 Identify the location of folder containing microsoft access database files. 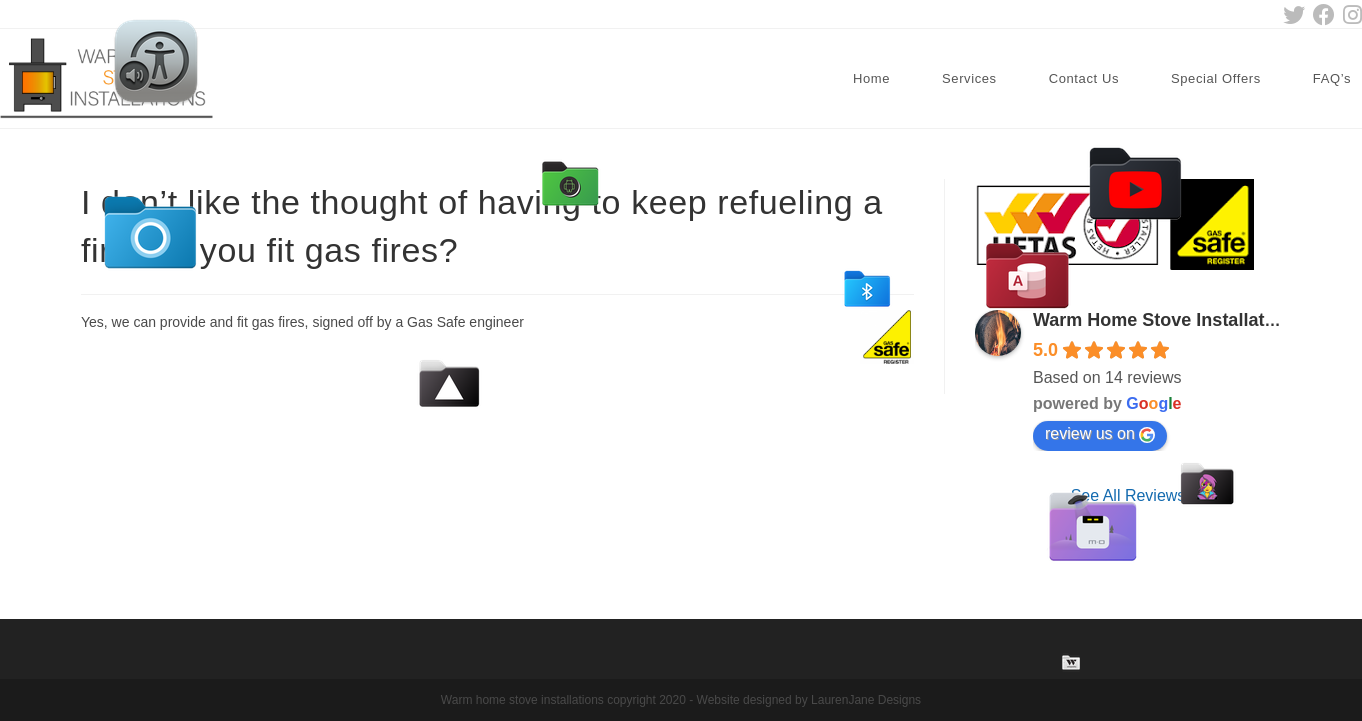
(1027, 278).